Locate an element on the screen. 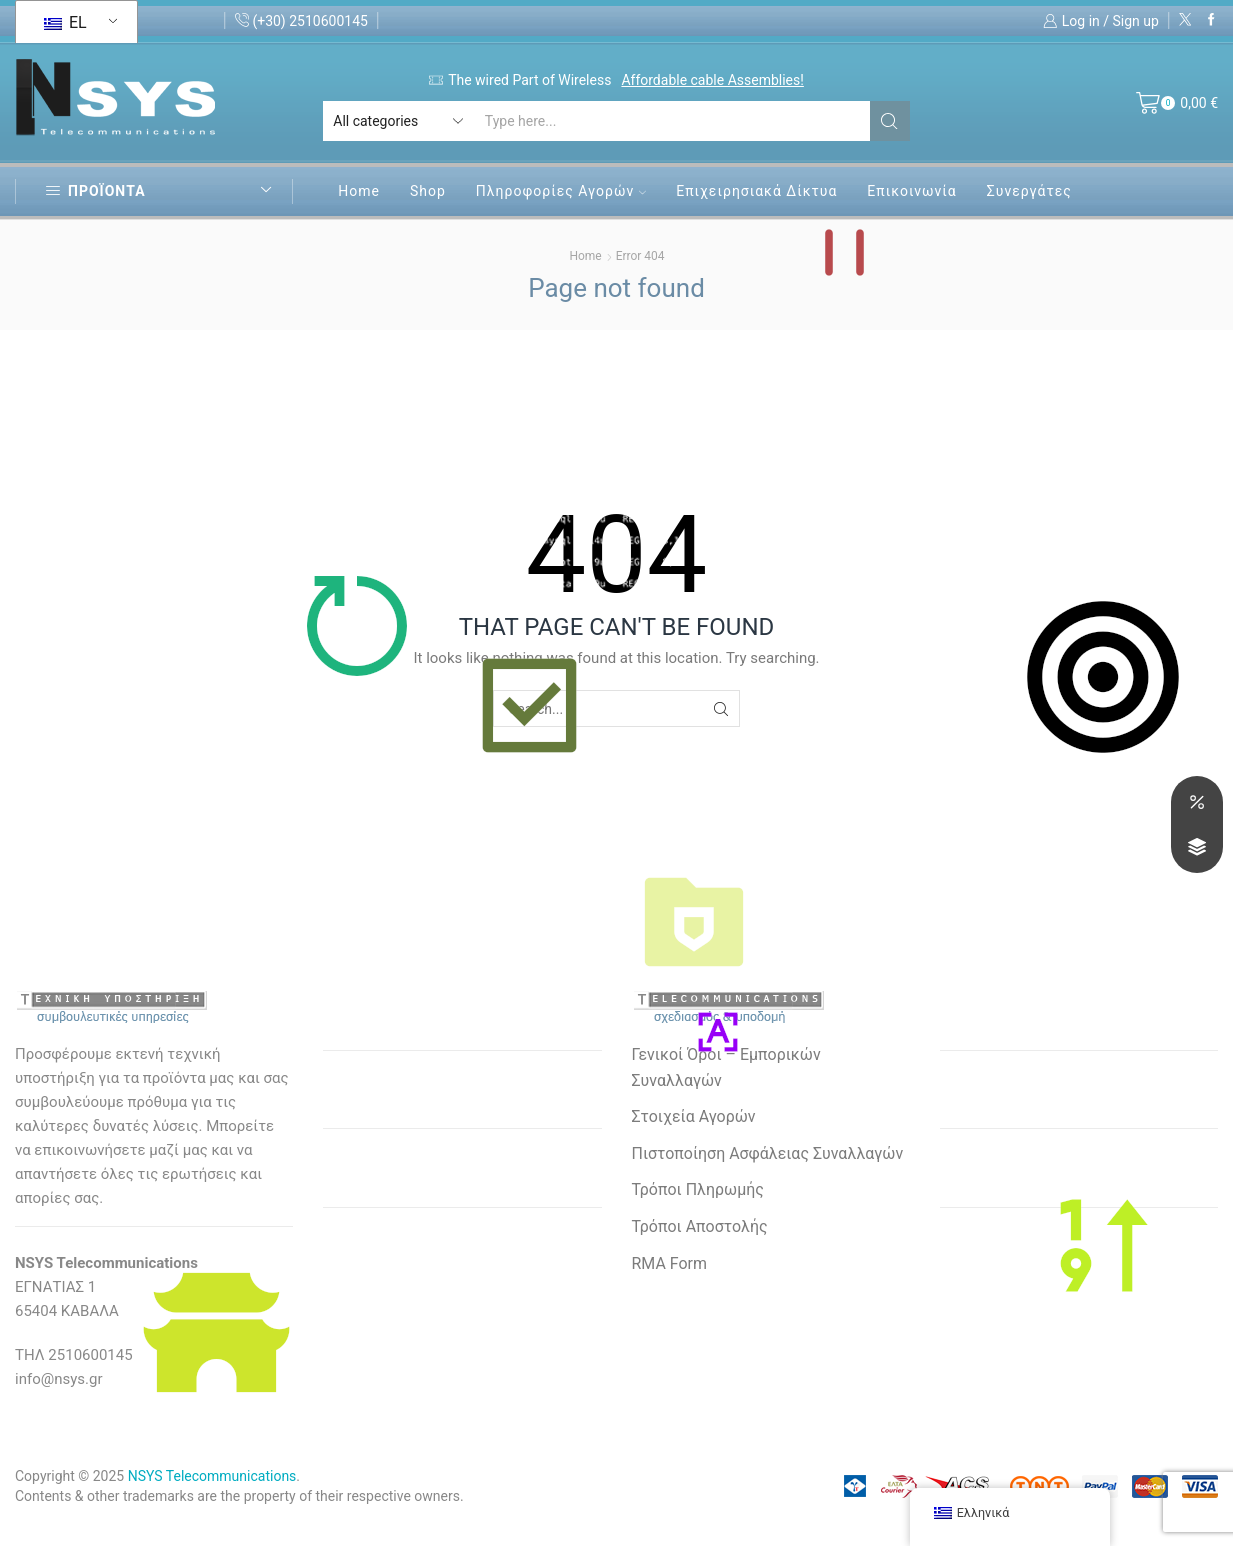 Image resolution: width=1233 pixels, height=1546 pixels. activate focus mode is located at coordinates (1103, 677).